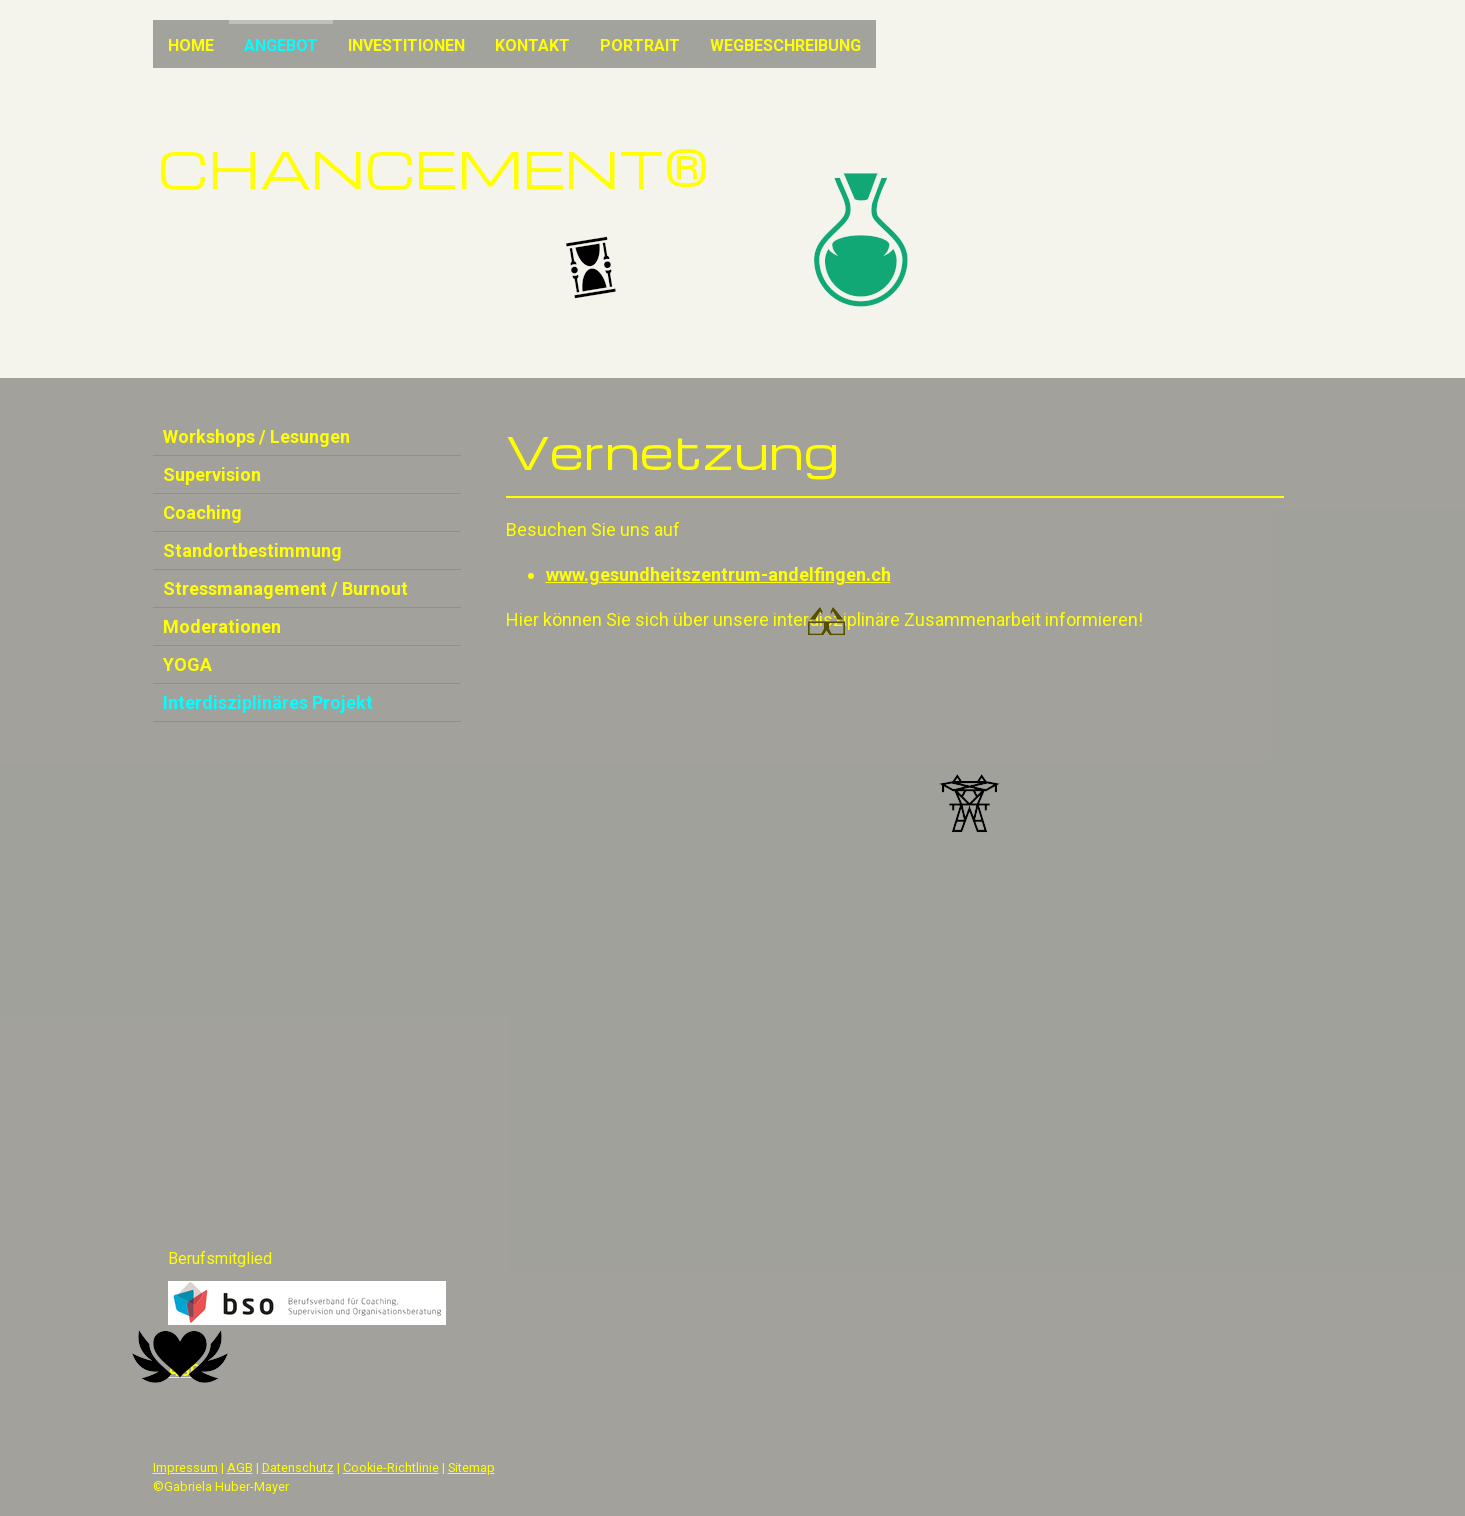 The image size is (1465, 1516). I want to click on access the alchemy or crafting menu, so click(860, 240).